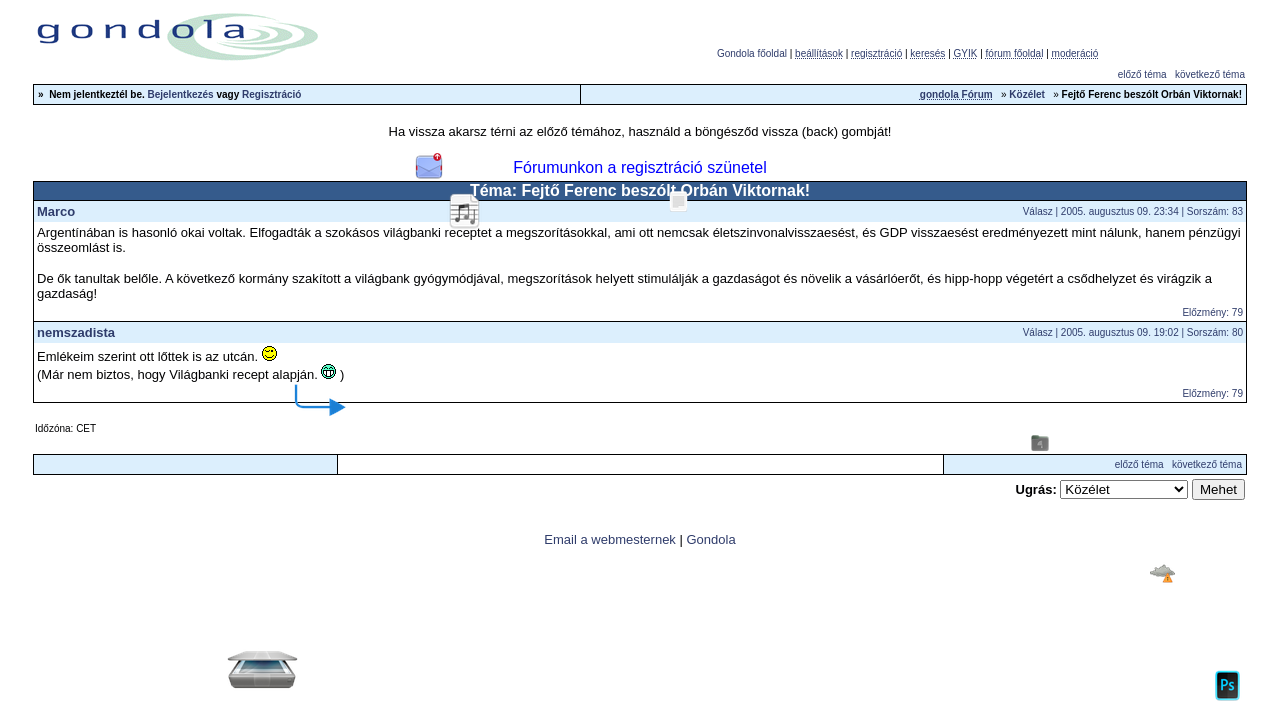 The height and width of the screenshot is (720, 1280). What do you see at coordinates (1040, 443) in the screenshot?
I see `open insync cloud sync folder` at bounding box center [1040, 443].